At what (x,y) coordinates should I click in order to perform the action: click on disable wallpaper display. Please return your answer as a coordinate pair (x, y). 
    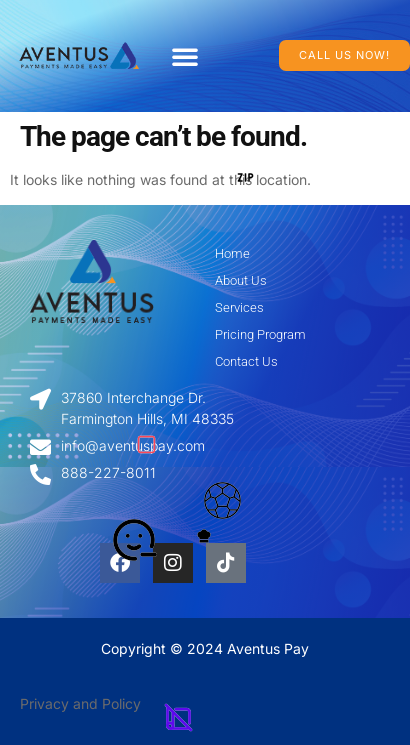
    Looking at the image, I should click on (178, 717).